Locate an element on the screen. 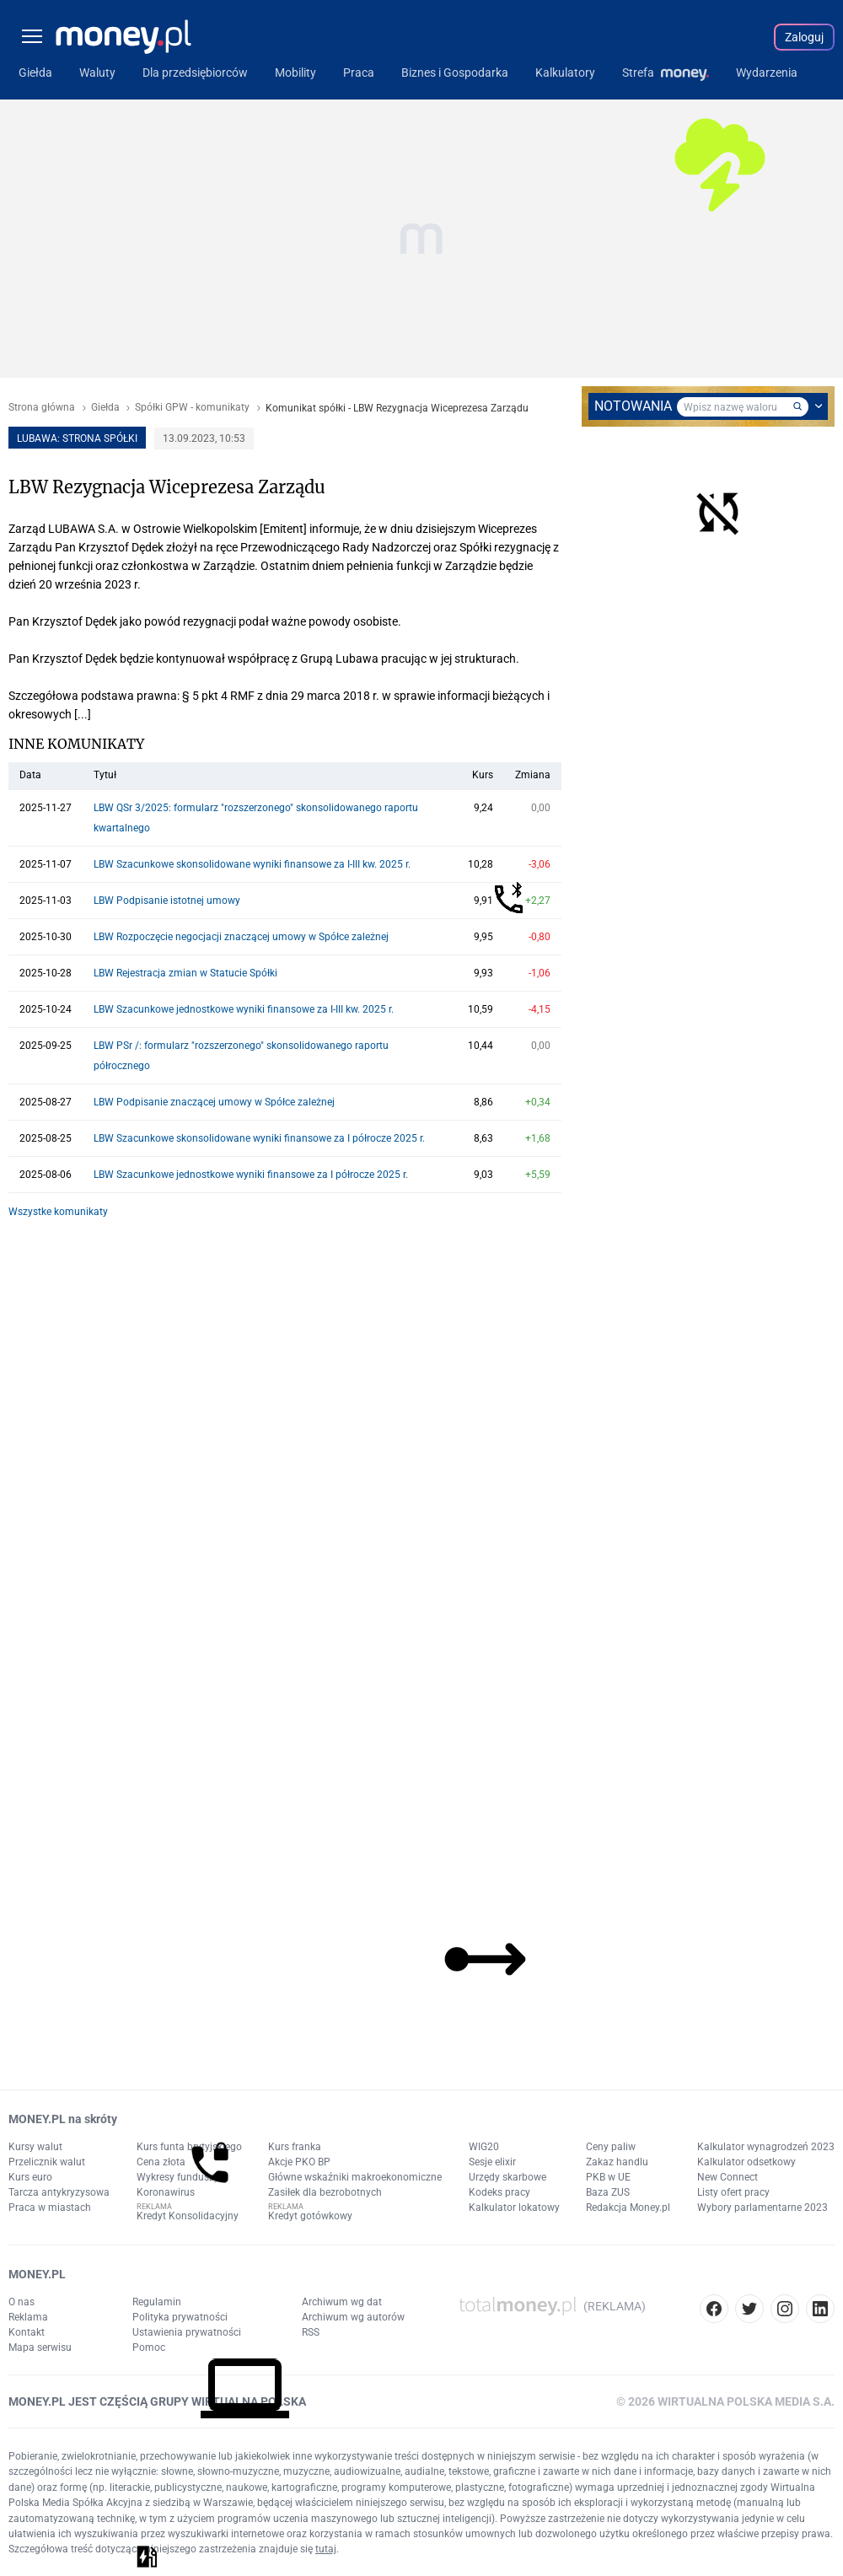 This screenshot has height=2576, width=843. sync is currently disabled is located at coordinates (718, 512).